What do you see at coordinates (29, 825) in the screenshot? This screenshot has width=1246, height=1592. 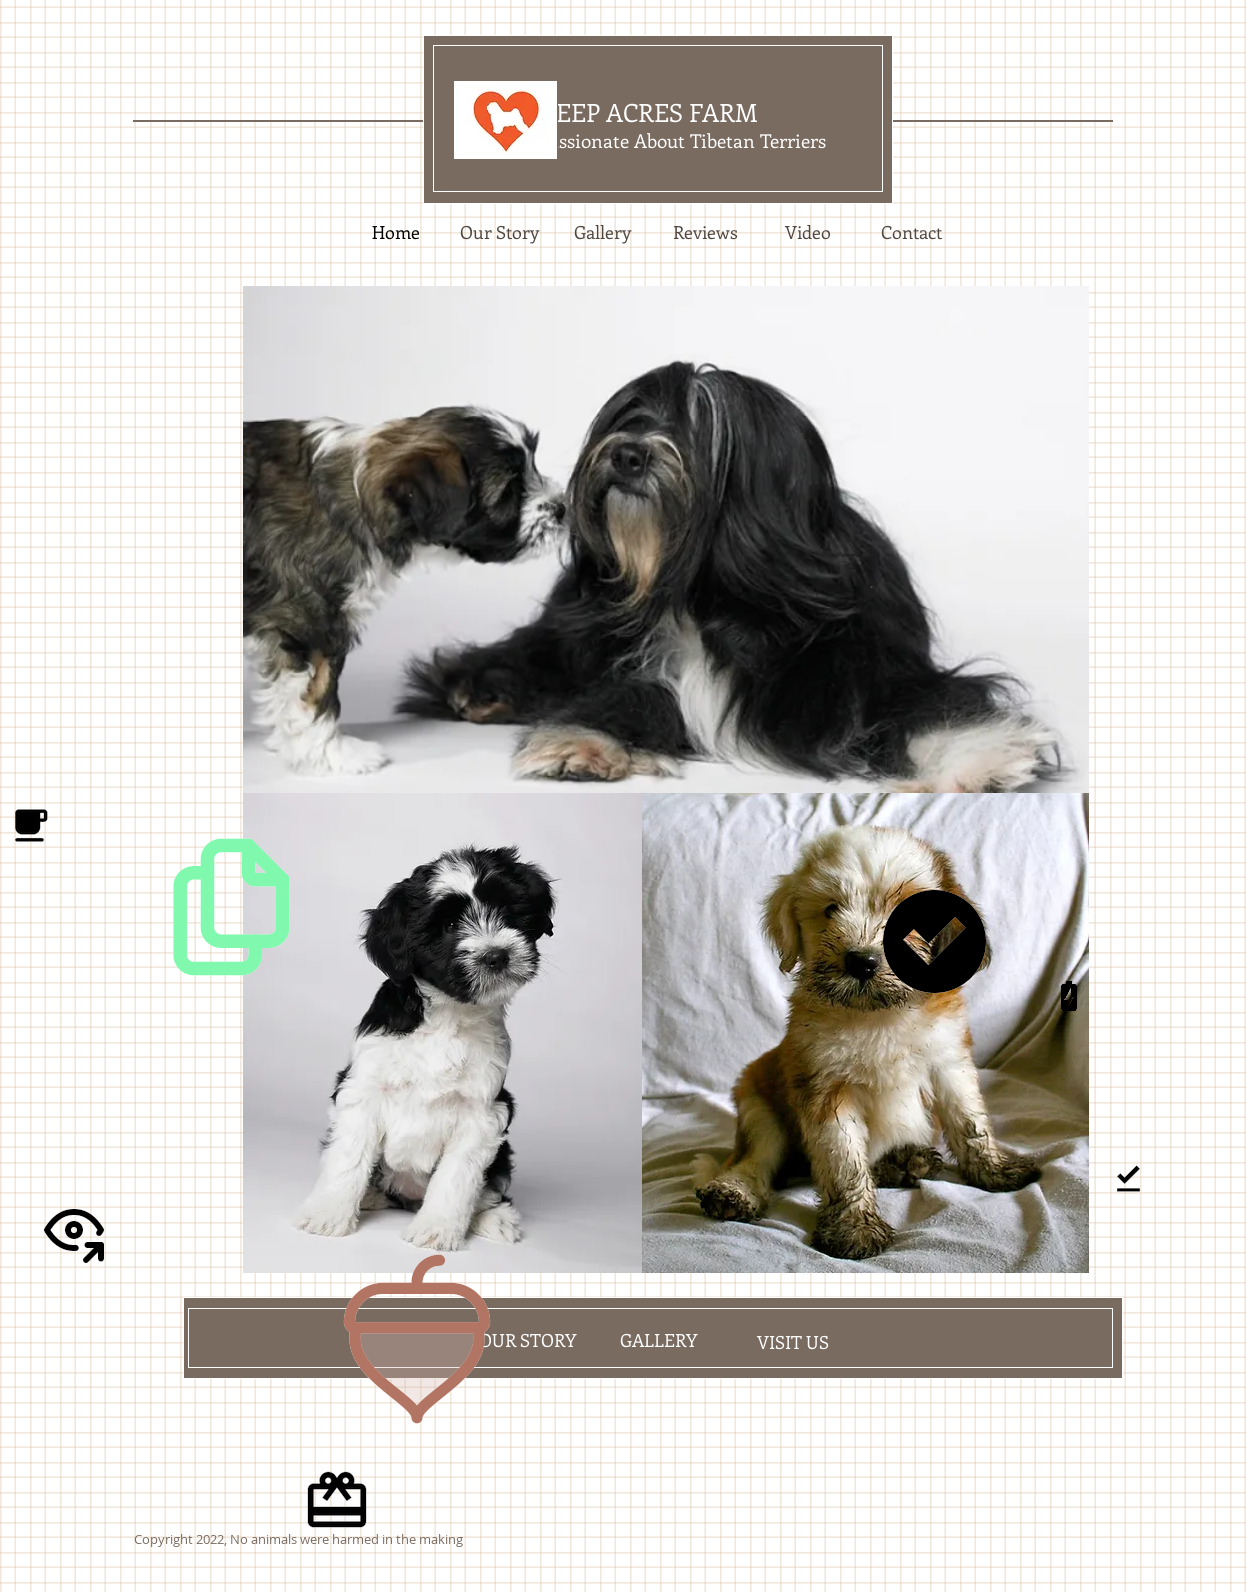 I see `access café or coffee shop locations` at bounding box center [29, 825].